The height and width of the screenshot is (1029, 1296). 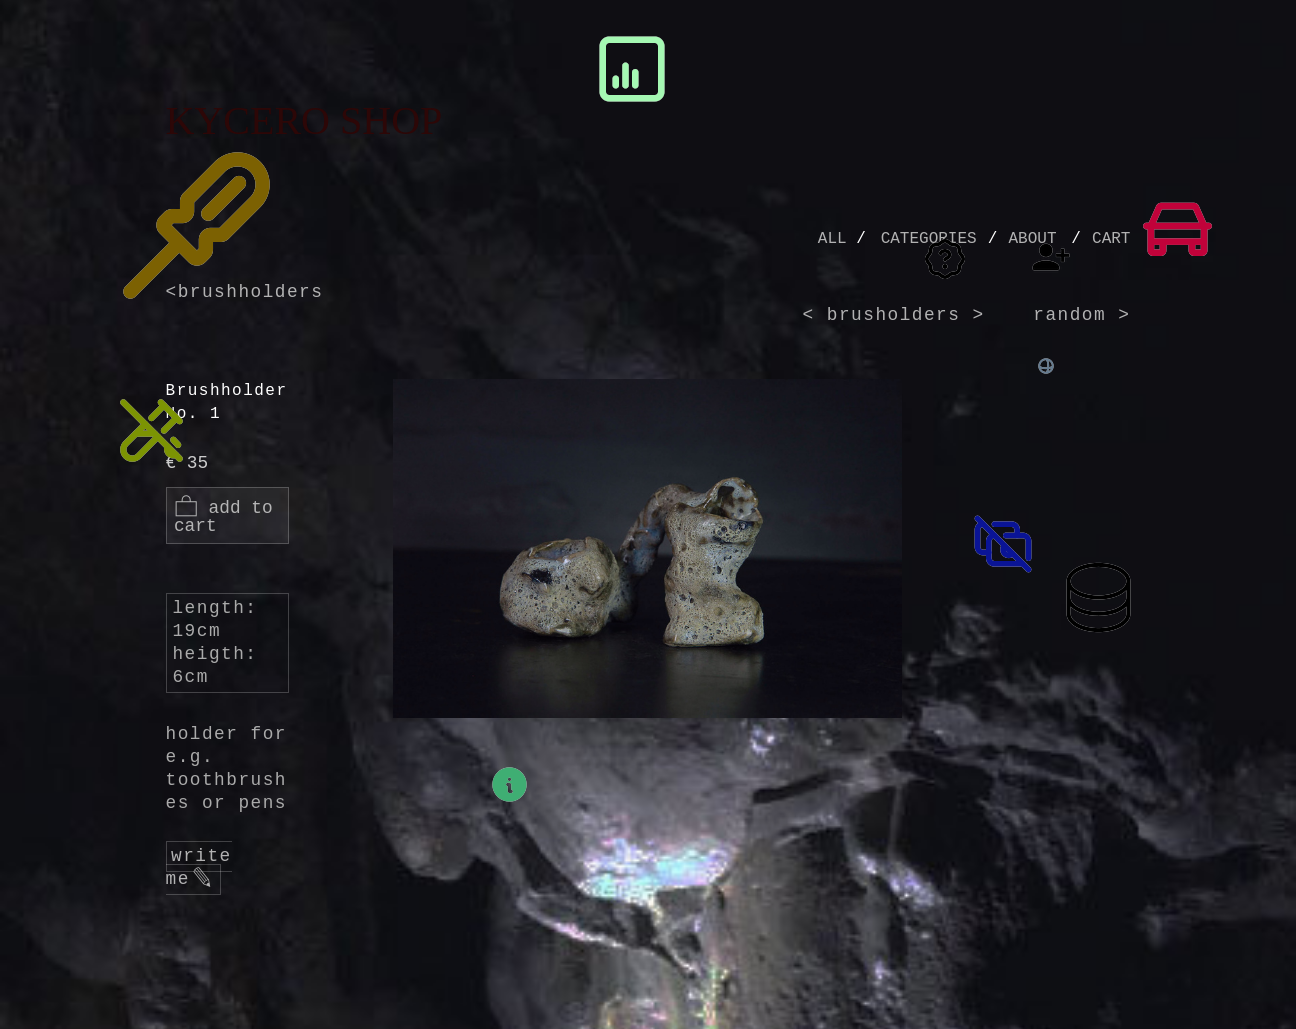 I want to click on add a new contact or friend, so click(x=1051, y=257).